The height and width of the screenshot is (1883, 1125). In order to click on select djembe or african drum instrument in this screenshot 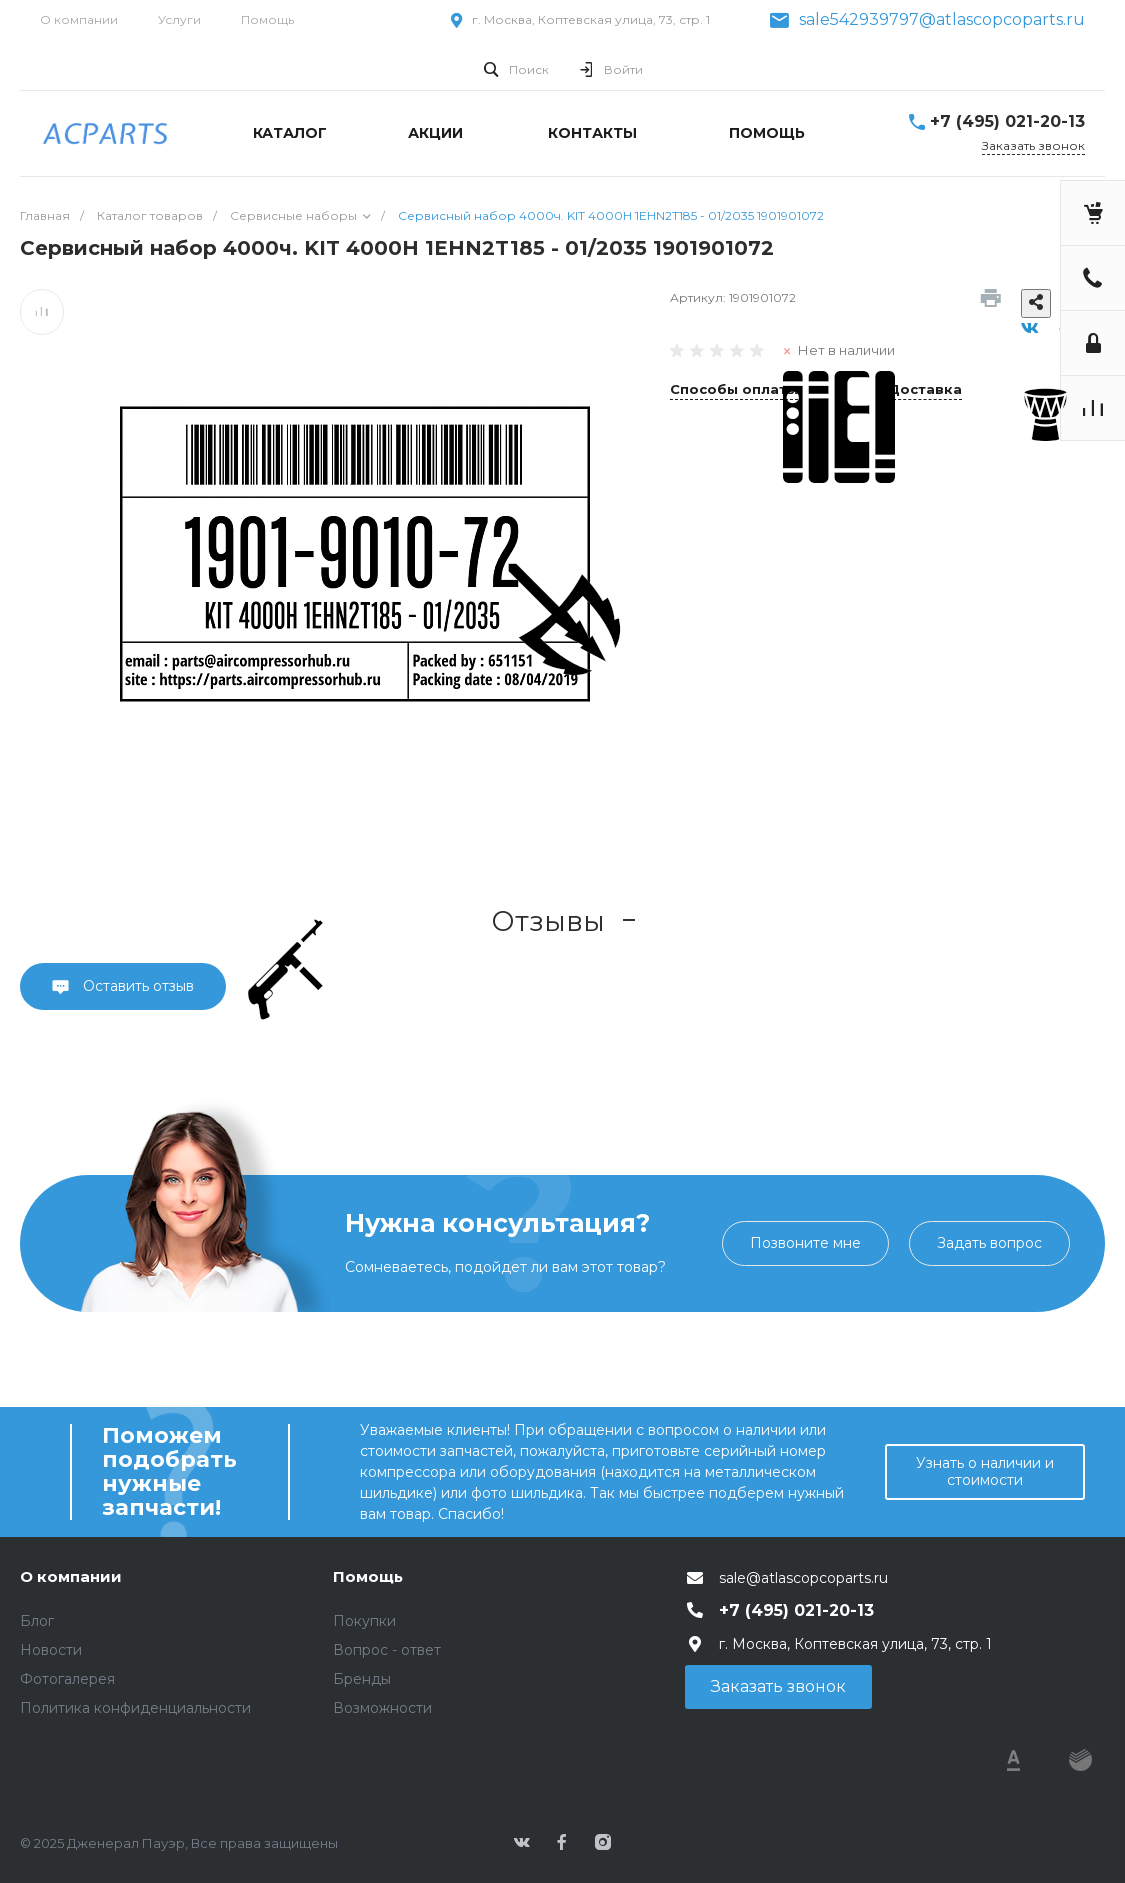, I will do `click(1045, 413)`.